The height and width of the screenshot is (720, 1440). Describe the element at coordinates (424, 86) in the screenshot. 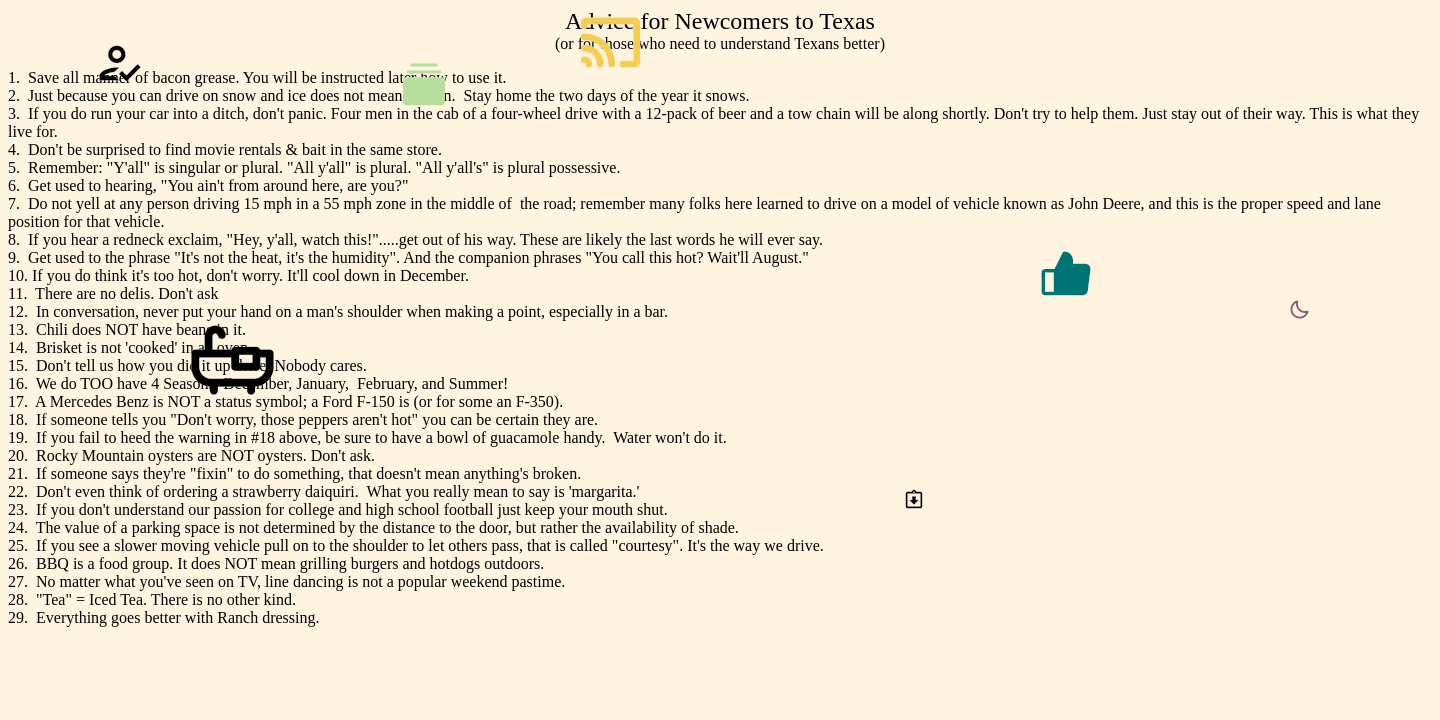

I see `view stacked cards or layers` at that location.